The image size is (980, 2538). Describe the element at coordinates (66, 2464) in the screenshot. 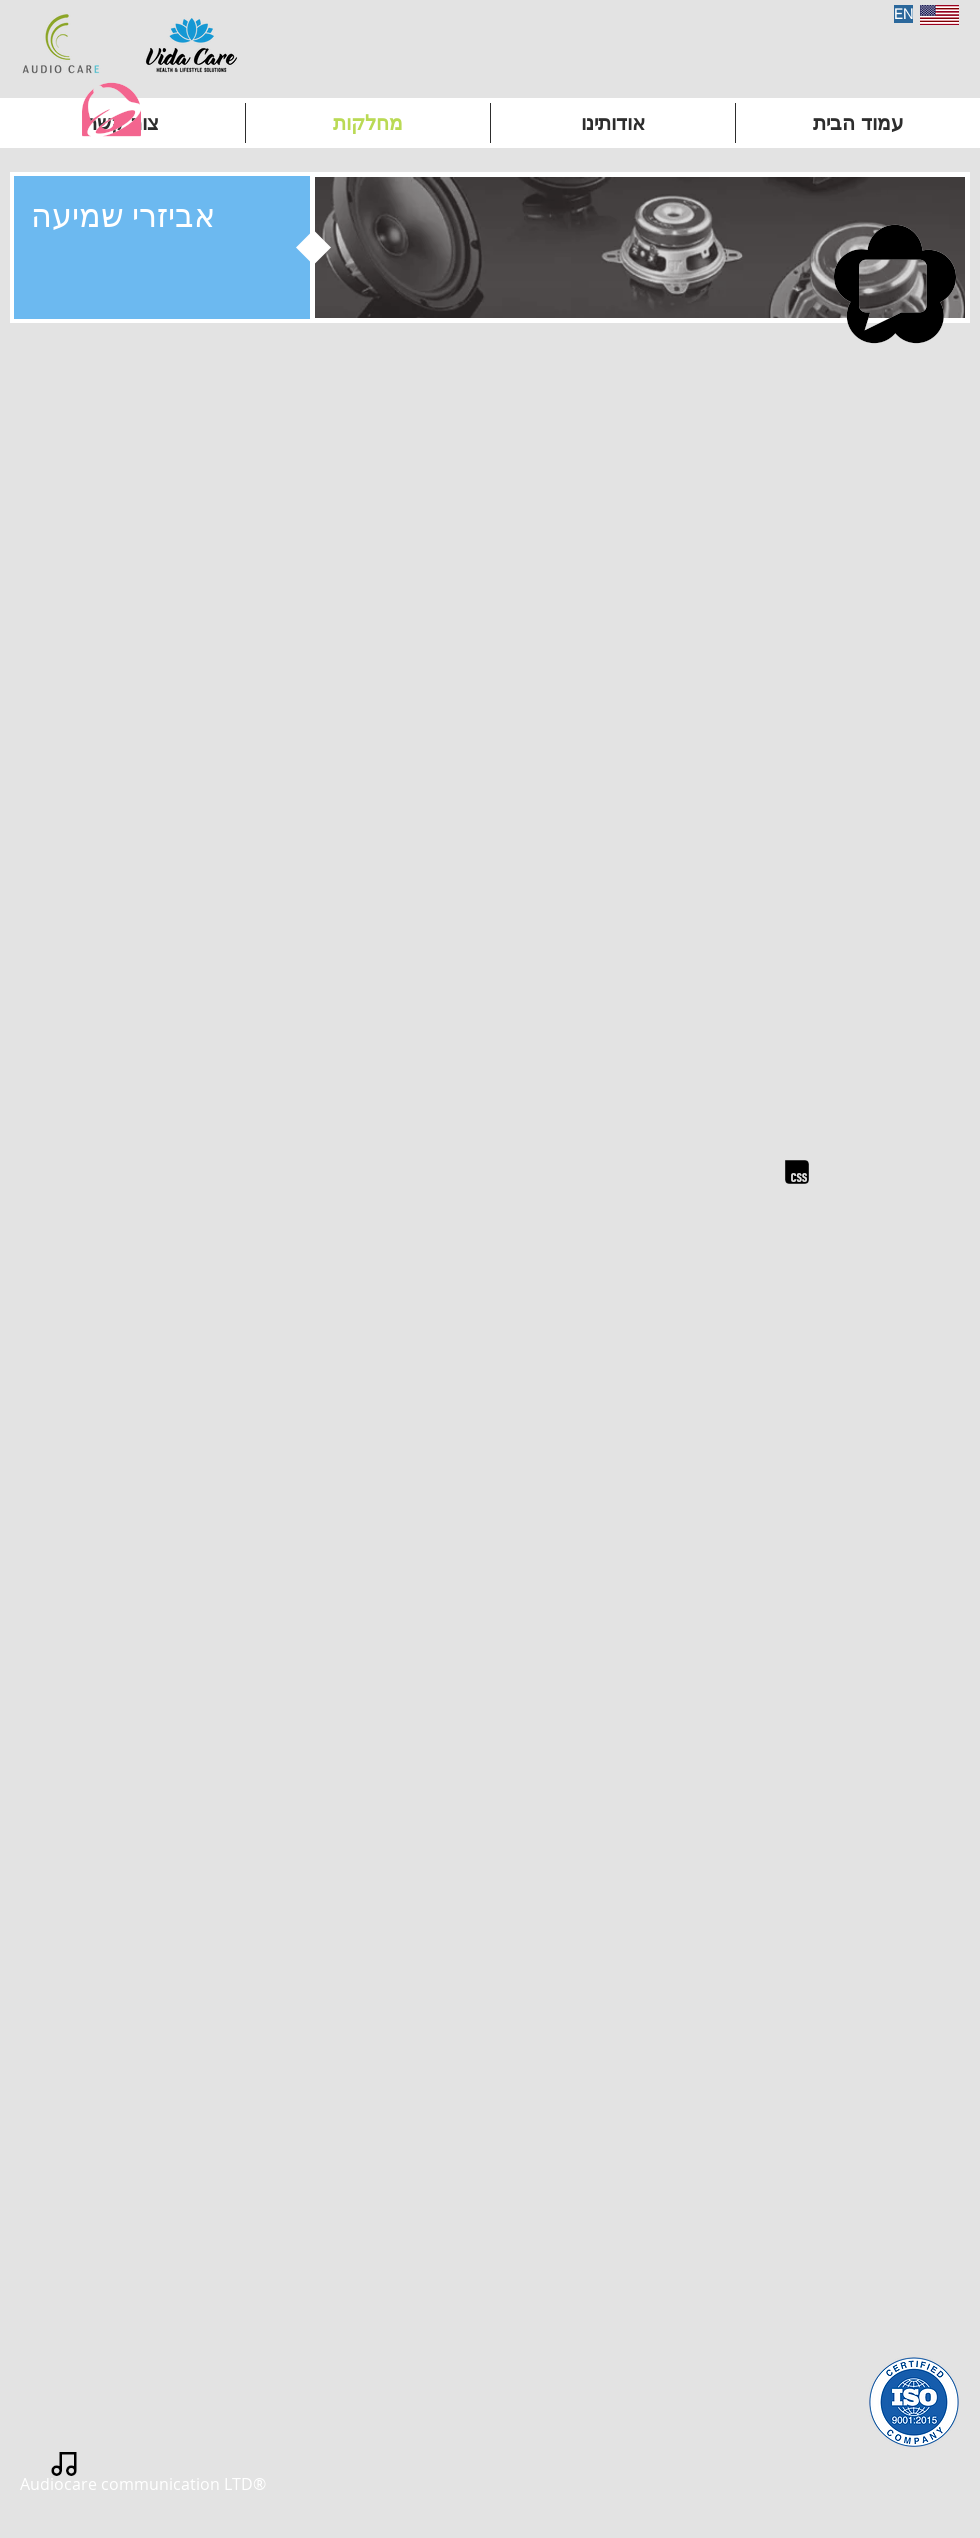

I see `access music library or player` at that location.